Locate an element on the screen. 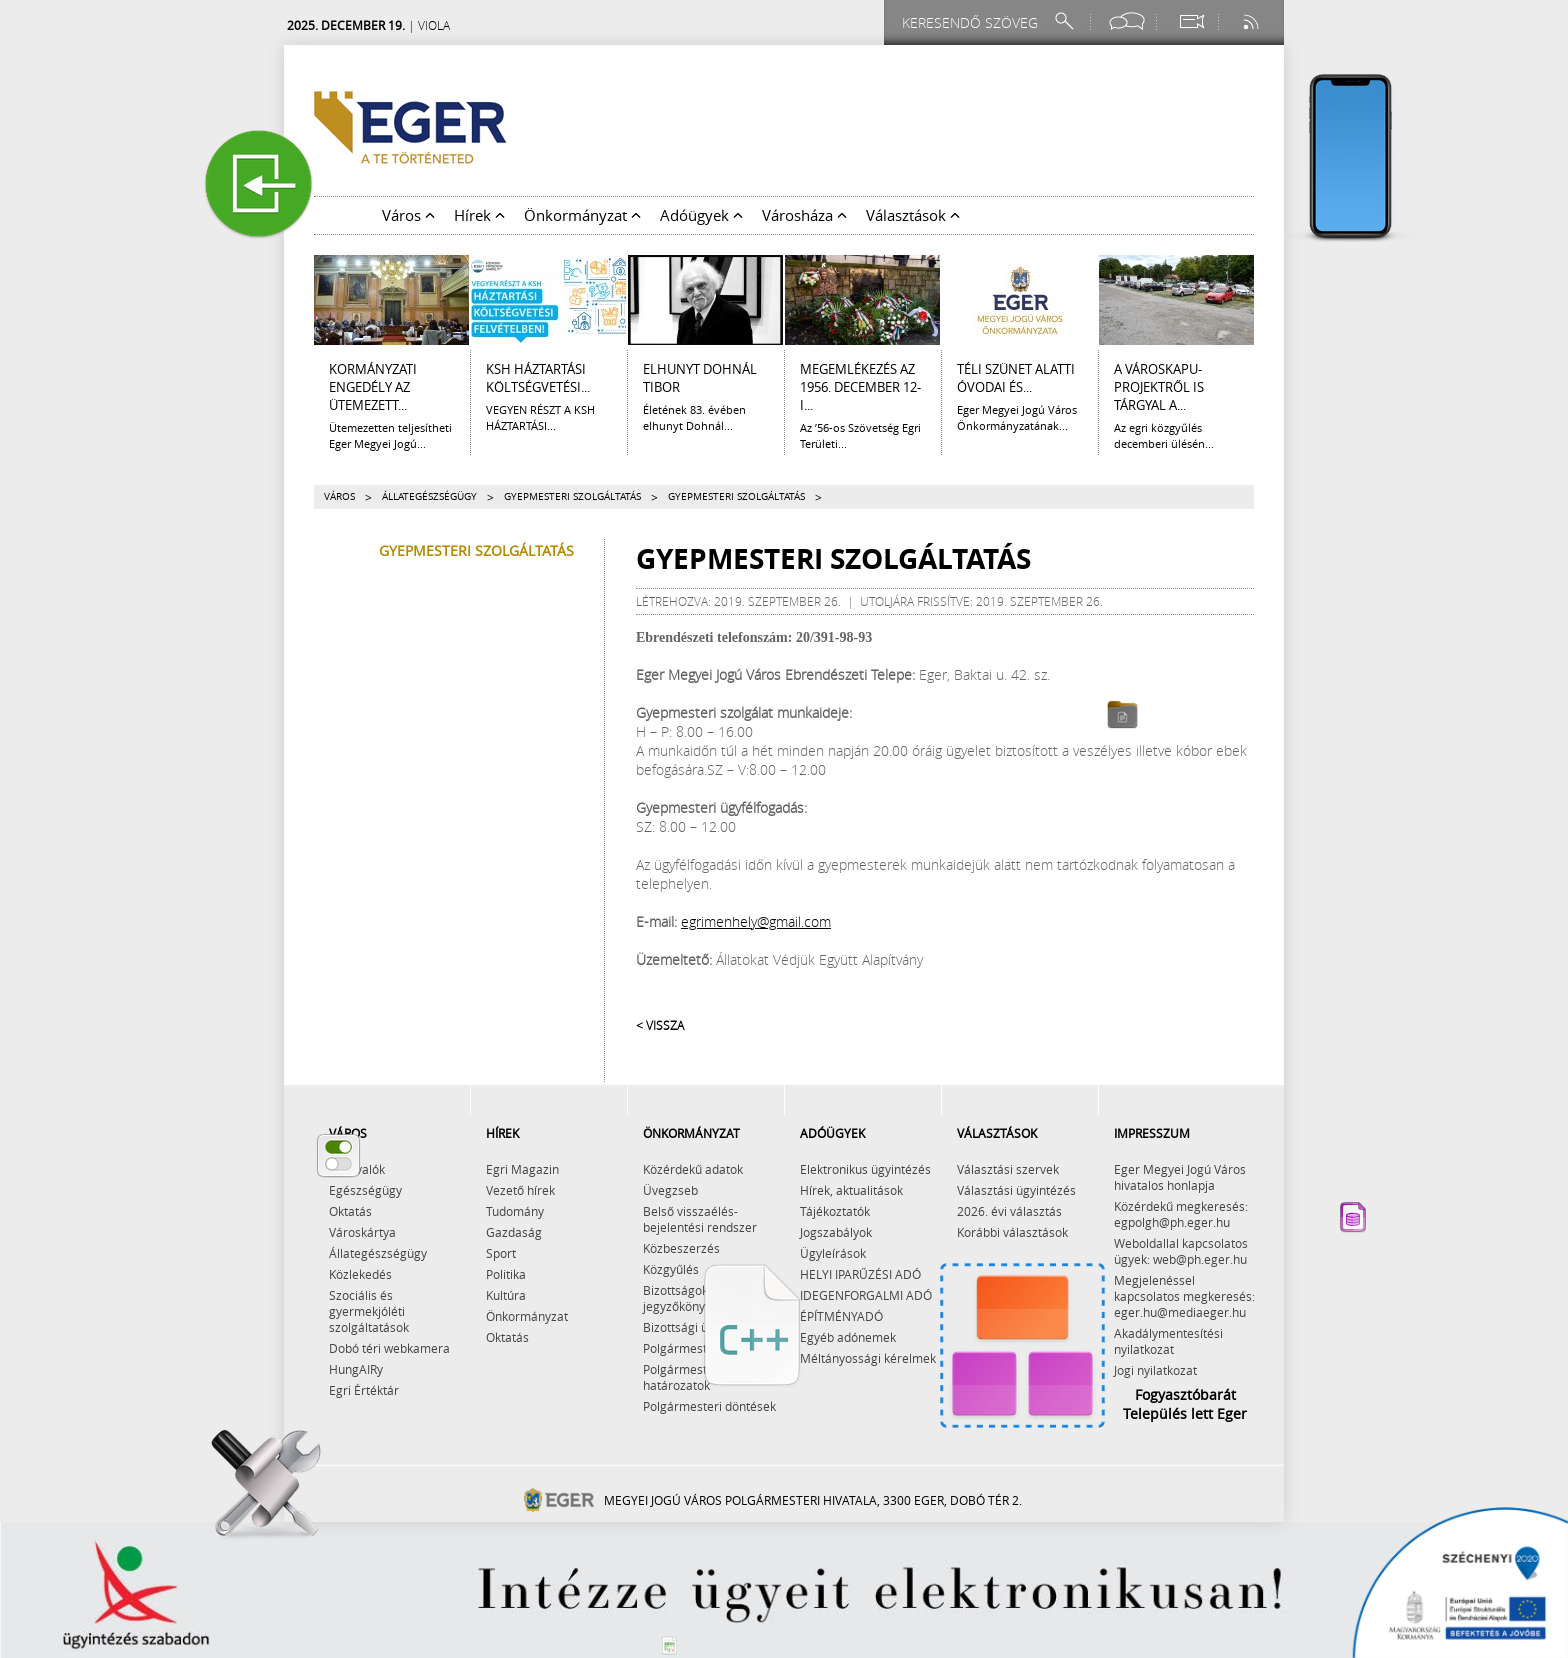 The width and height of the screenshot is (1568, 1658). select all items in the current view is located at coordinates (1022, 1345).